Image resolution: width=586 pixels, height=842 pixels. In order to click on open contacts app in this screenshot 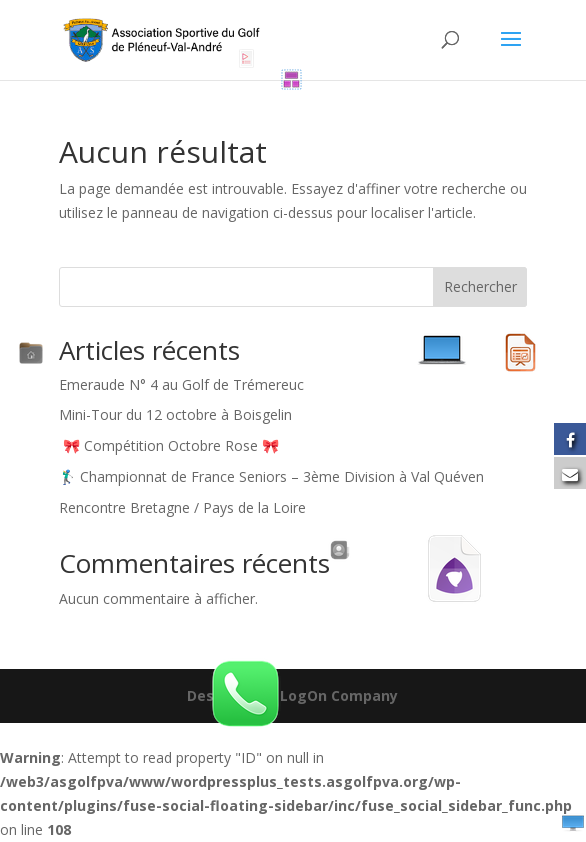, I will do `click(340, 550)`.